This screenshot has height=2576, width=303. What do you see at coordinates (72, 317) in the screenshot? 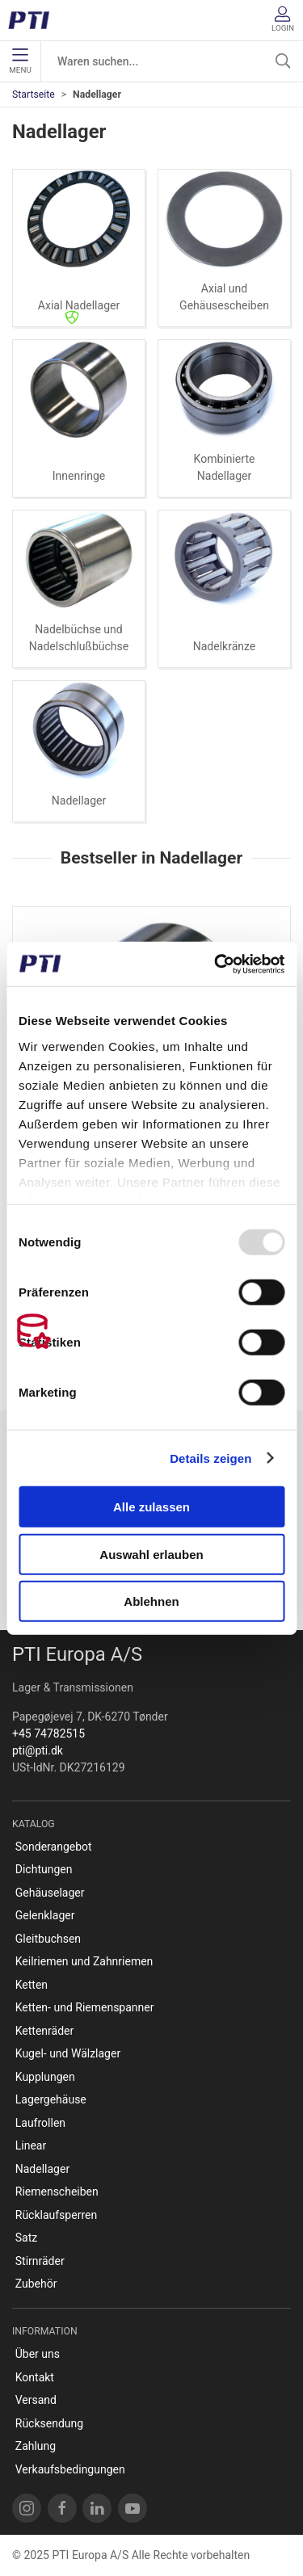
I see `NEM cryptocurrency logo` at bounding box center [72, 317].